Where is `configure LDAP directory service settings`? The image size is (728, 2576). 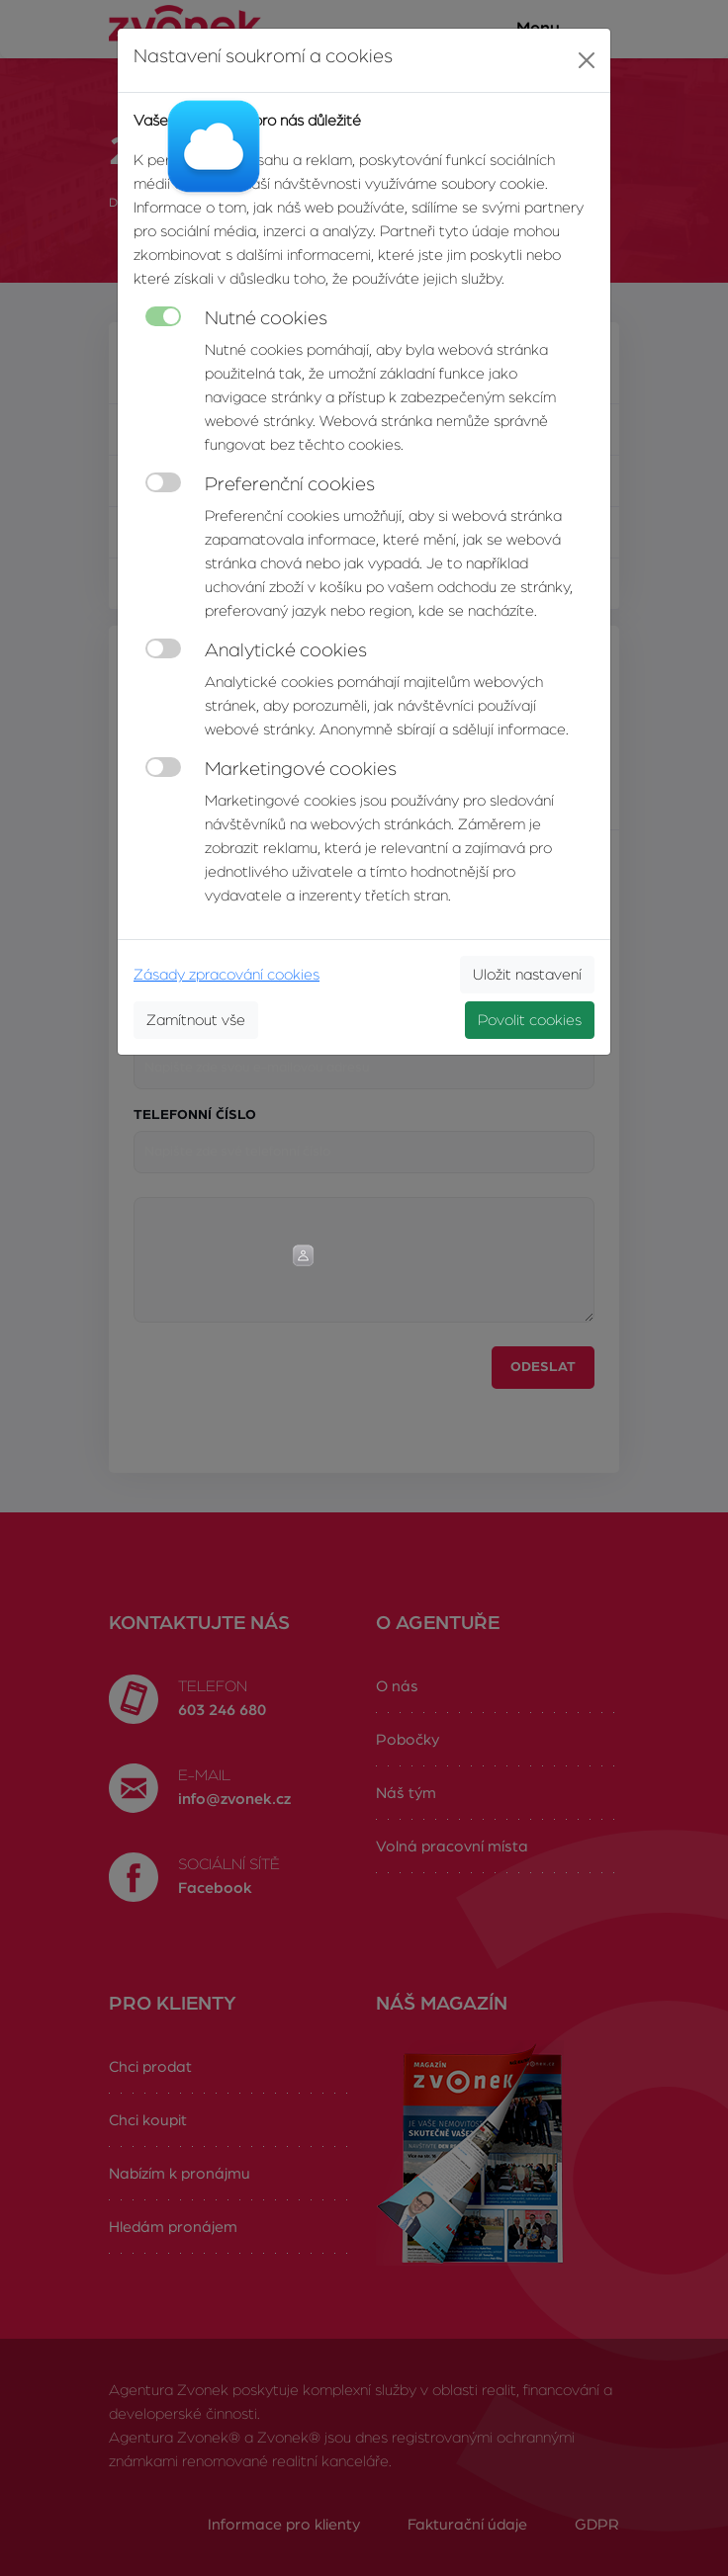 configure LDAP directory service settings is located at coordinates (303, 1255).